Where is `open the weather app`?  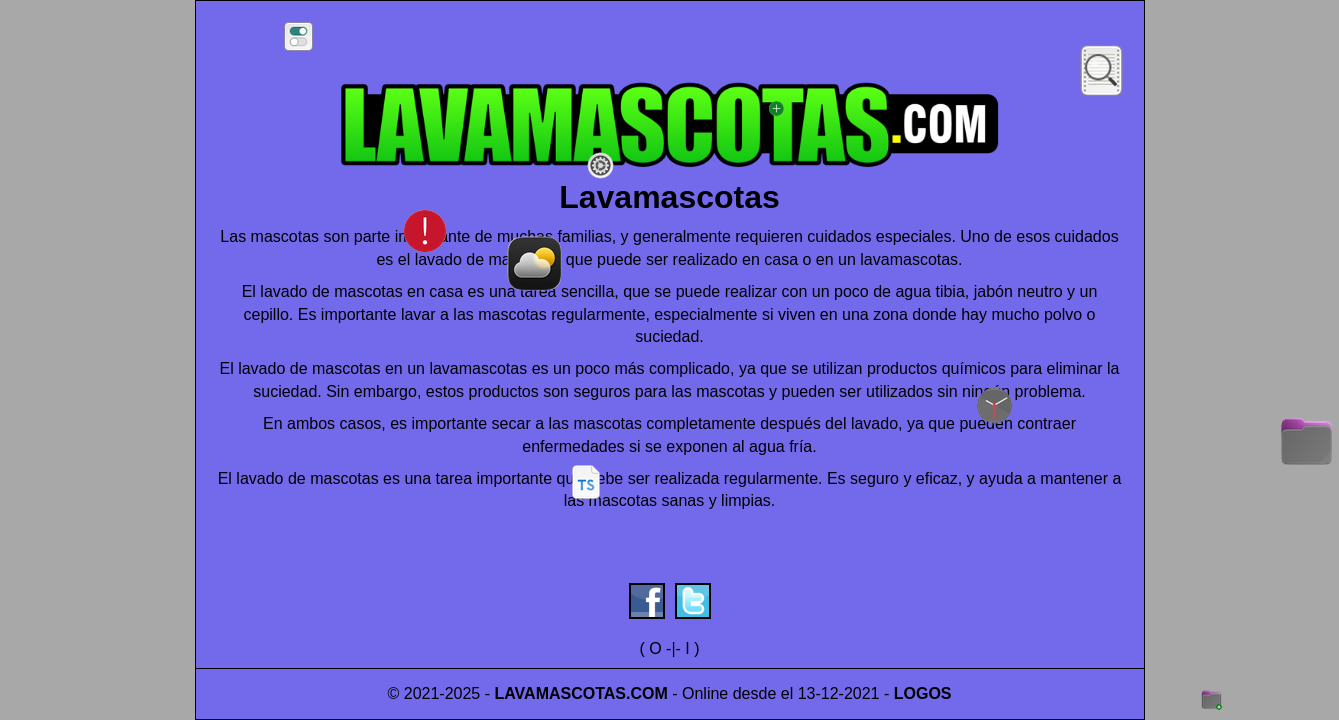 open the weather app is located at coordinates (534, 263).